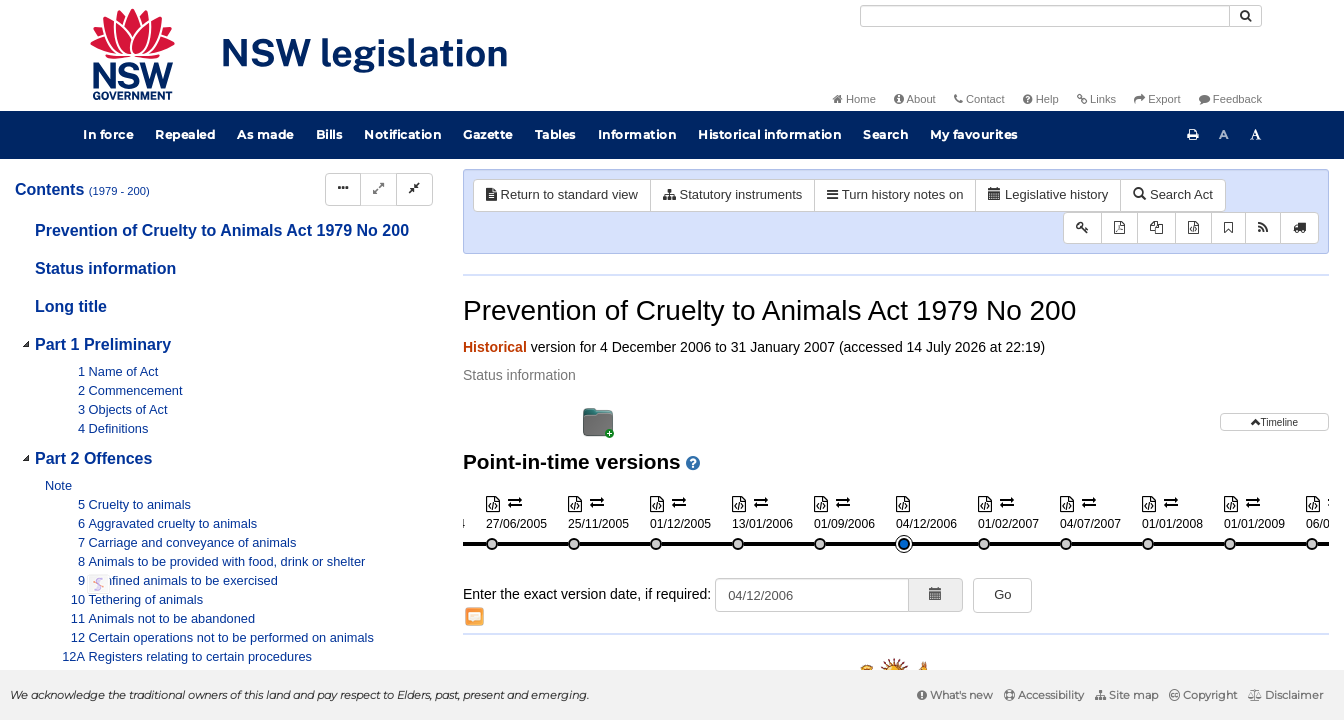 The height and width of the screenshot is (720, 1344). What do you see at coordinates (598, 422) in the screenshot?
I see `create a new folder` at bounding box center [598, 422].